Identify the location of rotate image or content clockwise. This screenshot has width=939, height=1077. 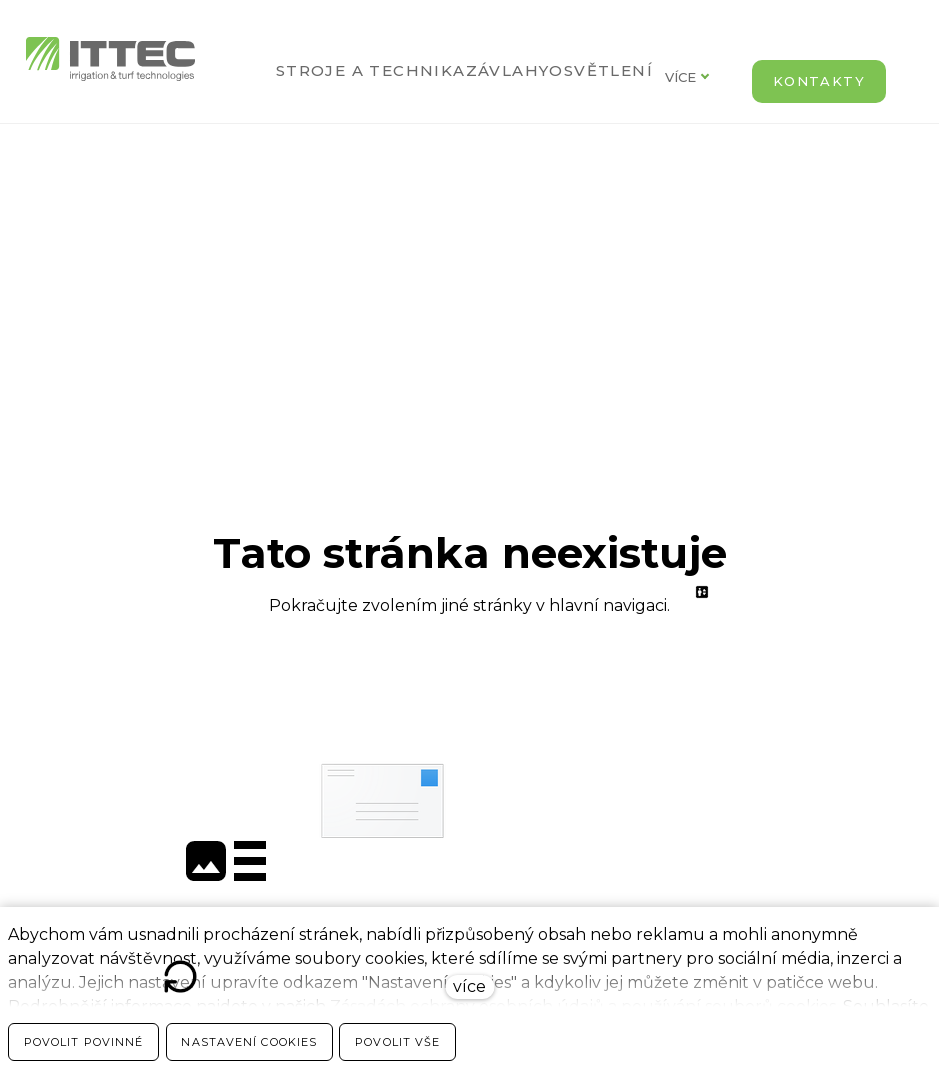
(180, 976).